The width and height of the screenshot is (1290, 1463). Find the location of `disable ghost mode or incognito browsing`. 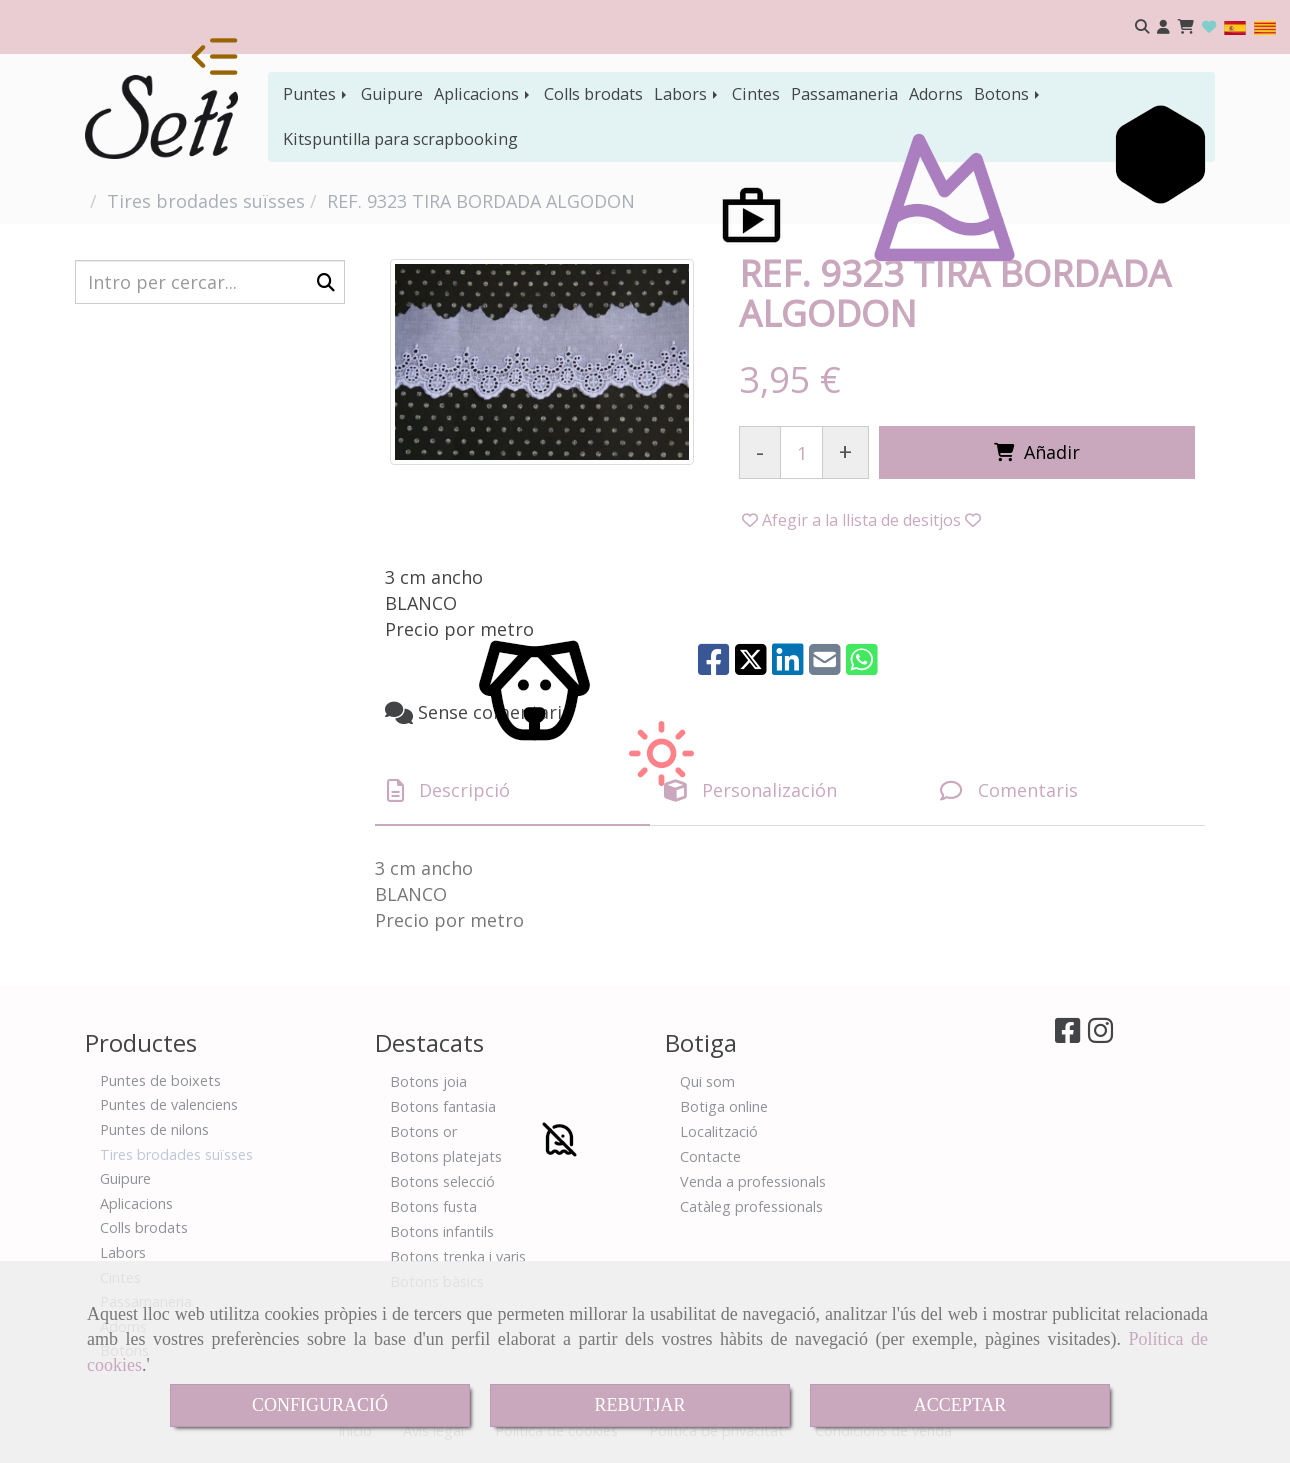

disable ghost mode or incognito browsing is located at coordinates (559, 1139).